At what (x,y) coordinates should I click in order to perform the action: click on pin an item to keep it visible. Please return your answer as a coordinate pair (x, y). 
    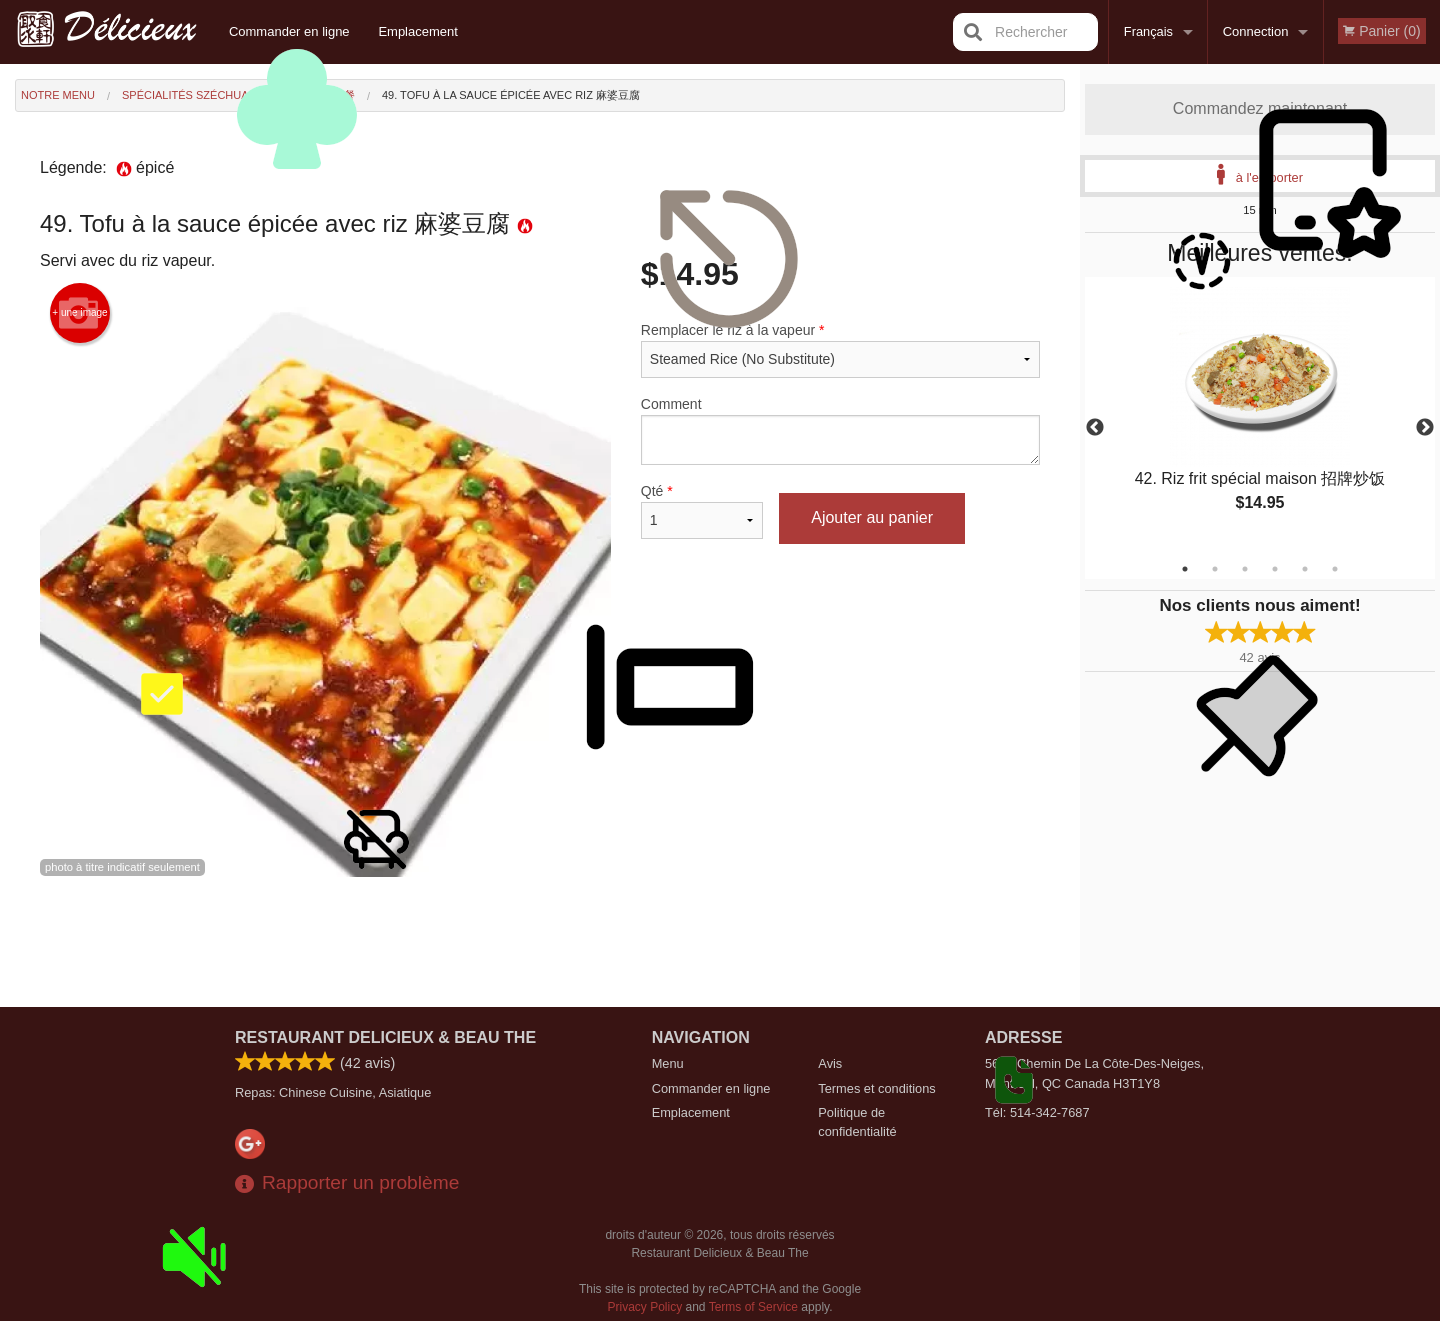
    Looking at the image, I should click on (1252, 720).